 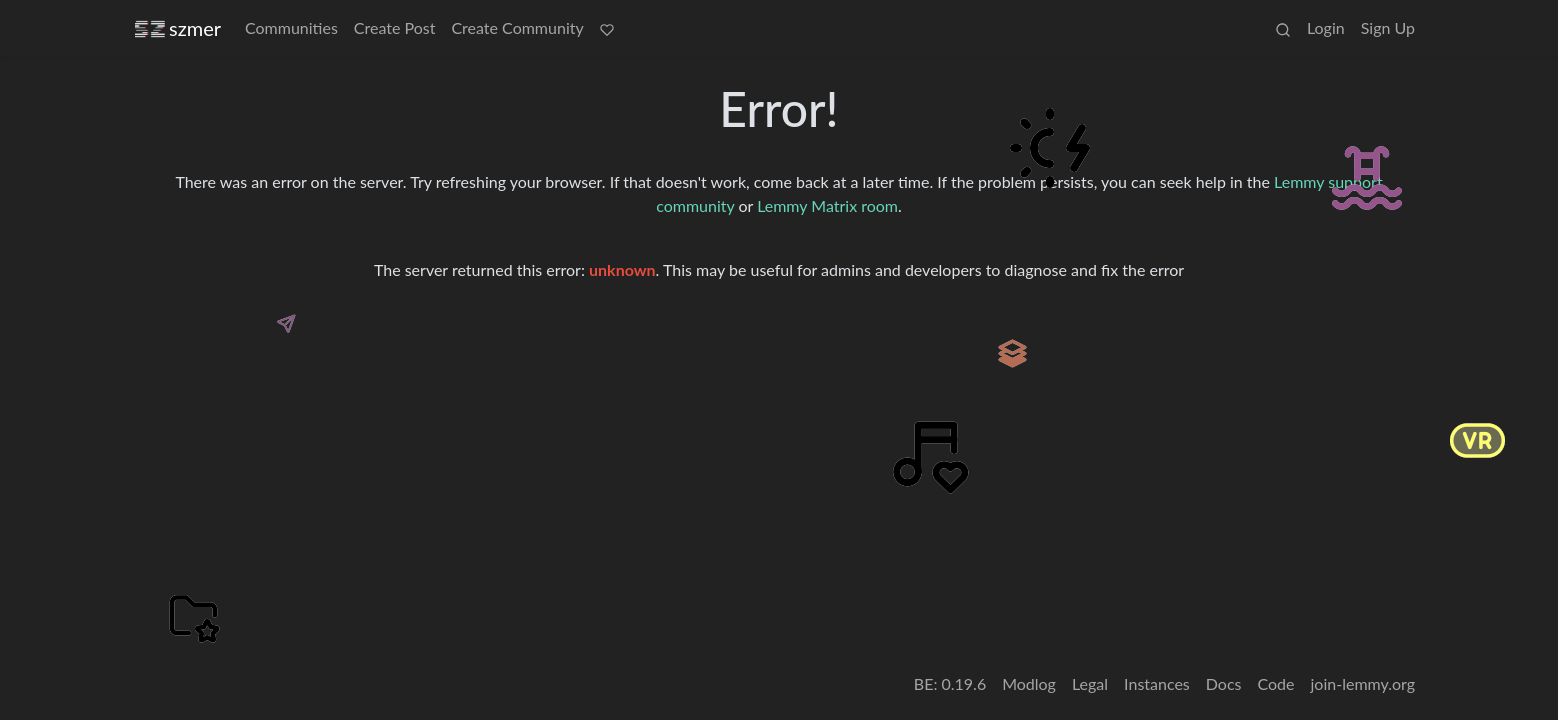 What do you see at coordinates (193, 616) in the screenshot?
I see `access your favorite or starred folder` at bounding box center [193, 616].